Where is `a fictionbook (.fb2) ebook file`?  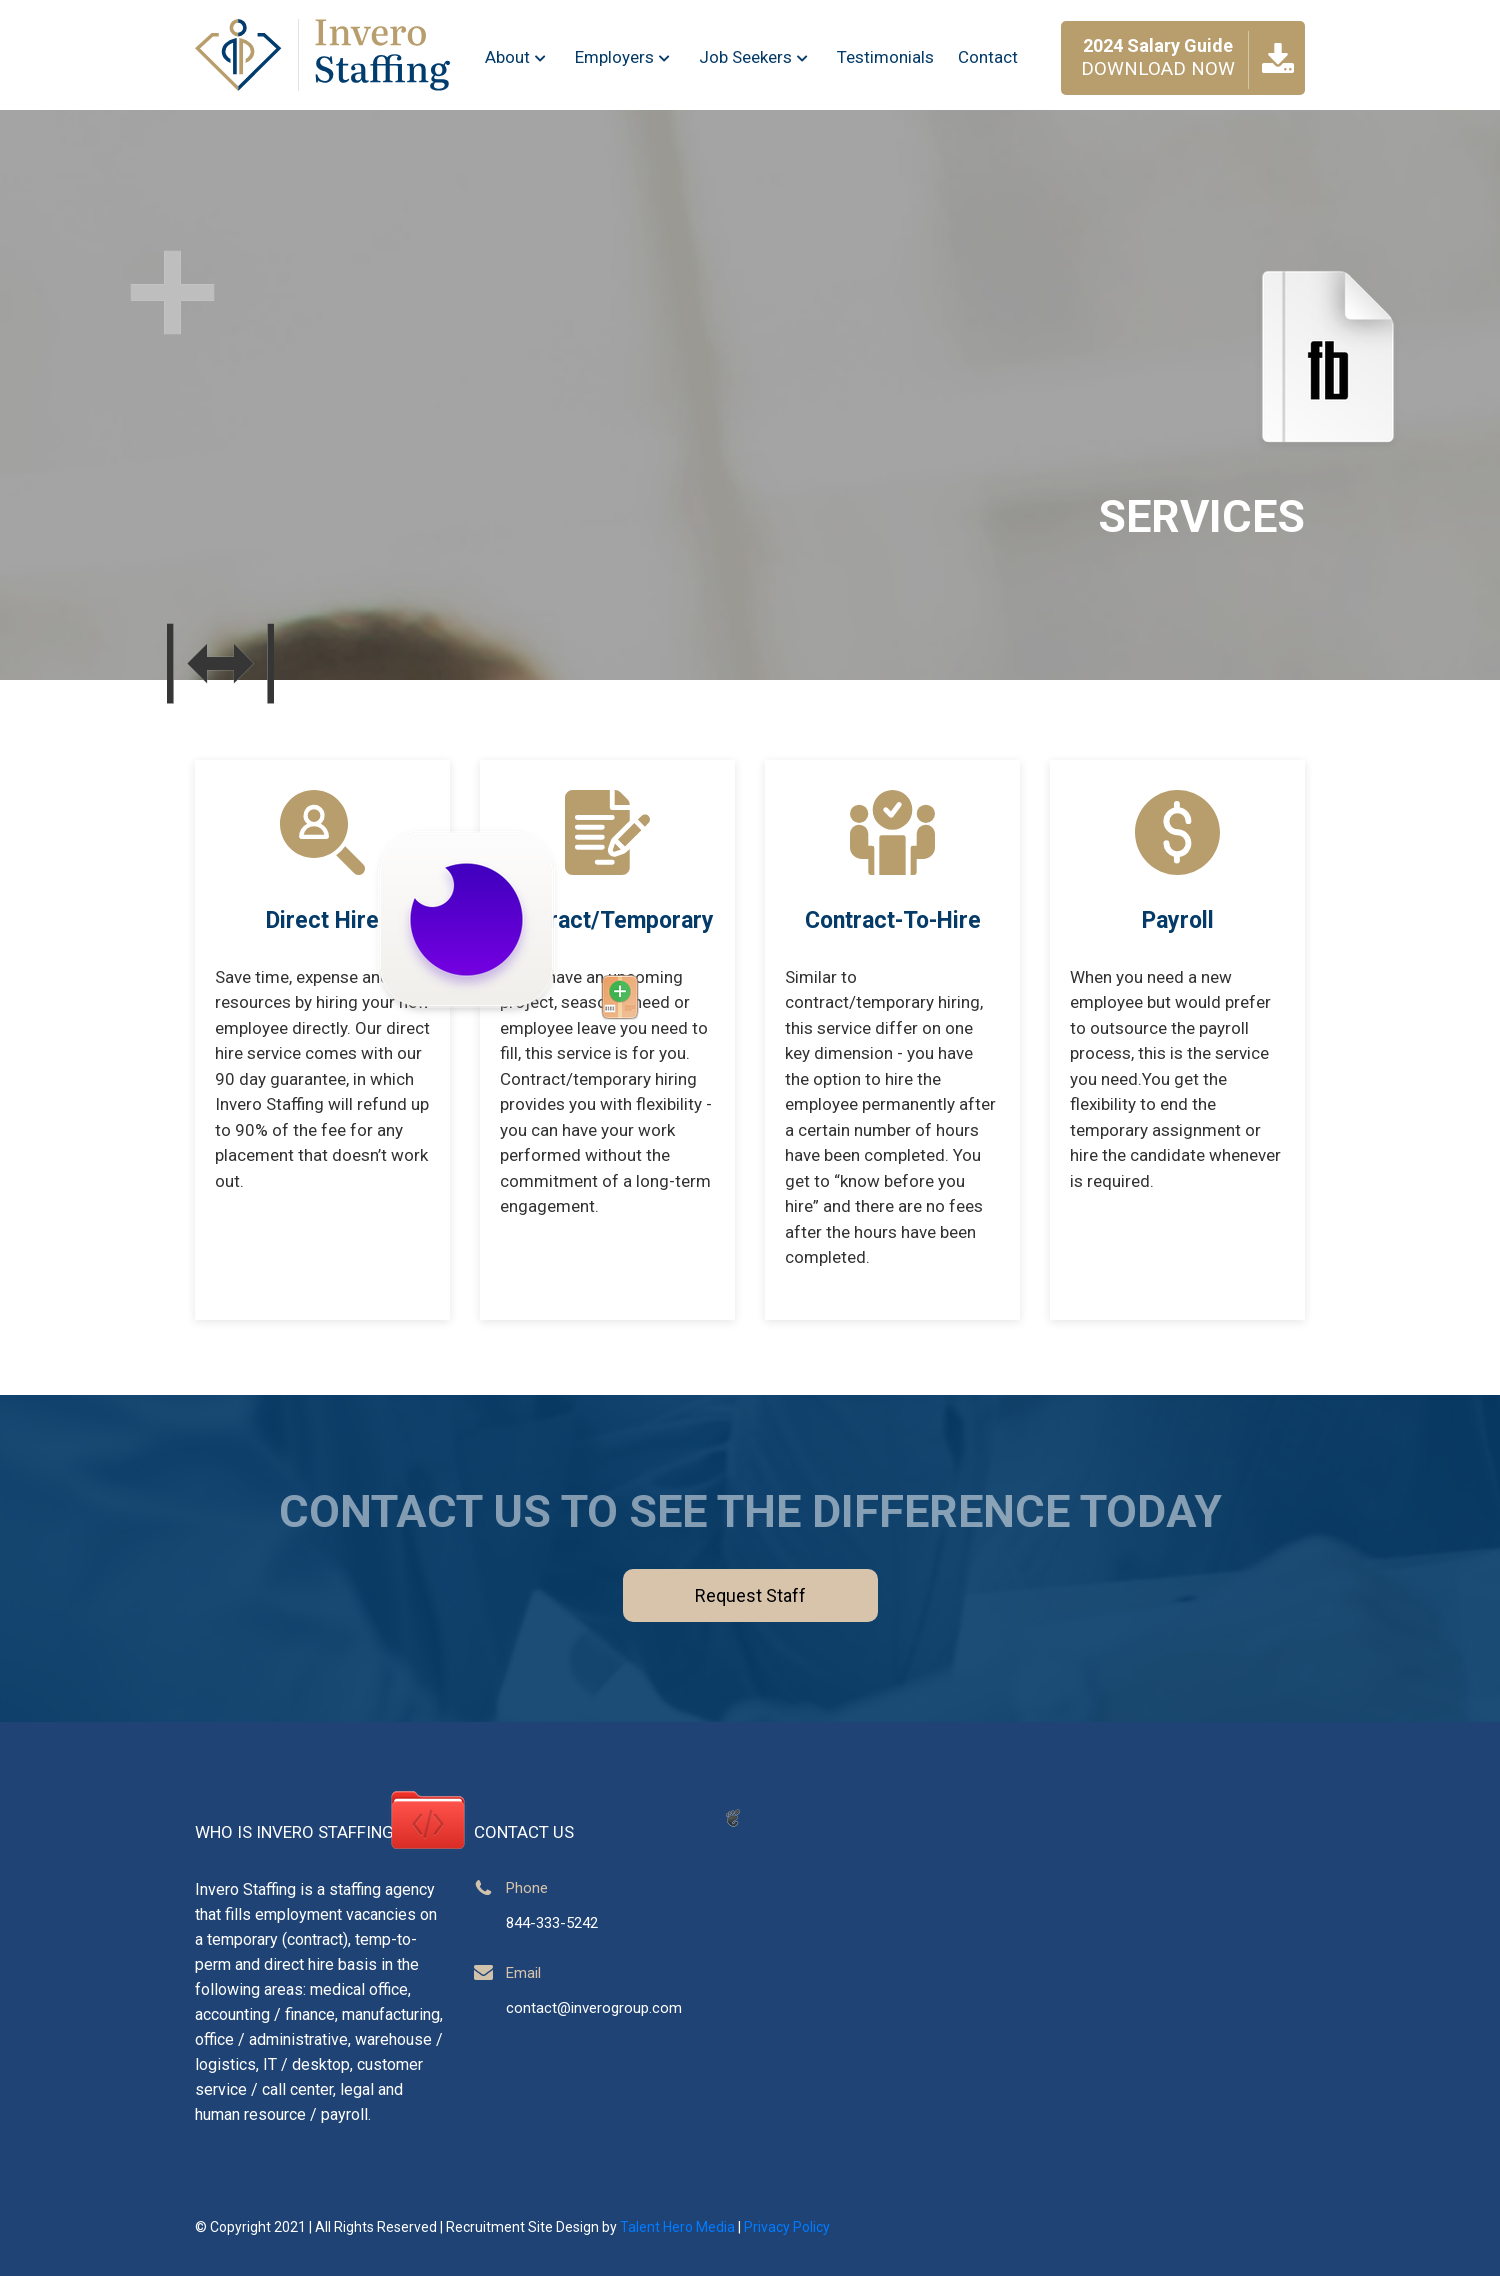
a fictionbook (.fb2) ebook file is located at coordinates (1328, 360).